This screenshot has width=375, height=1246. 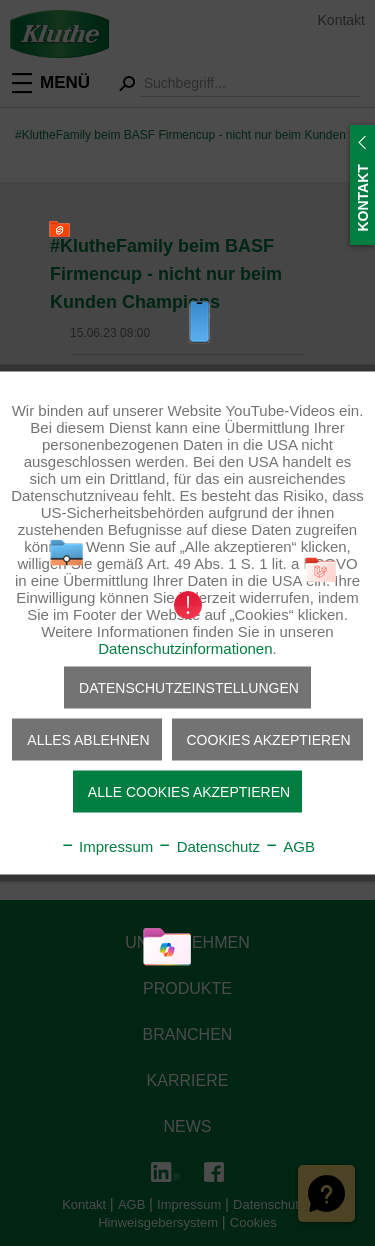 I want to click on folder containing pokémon typing game files, so click(x=66, y=553).